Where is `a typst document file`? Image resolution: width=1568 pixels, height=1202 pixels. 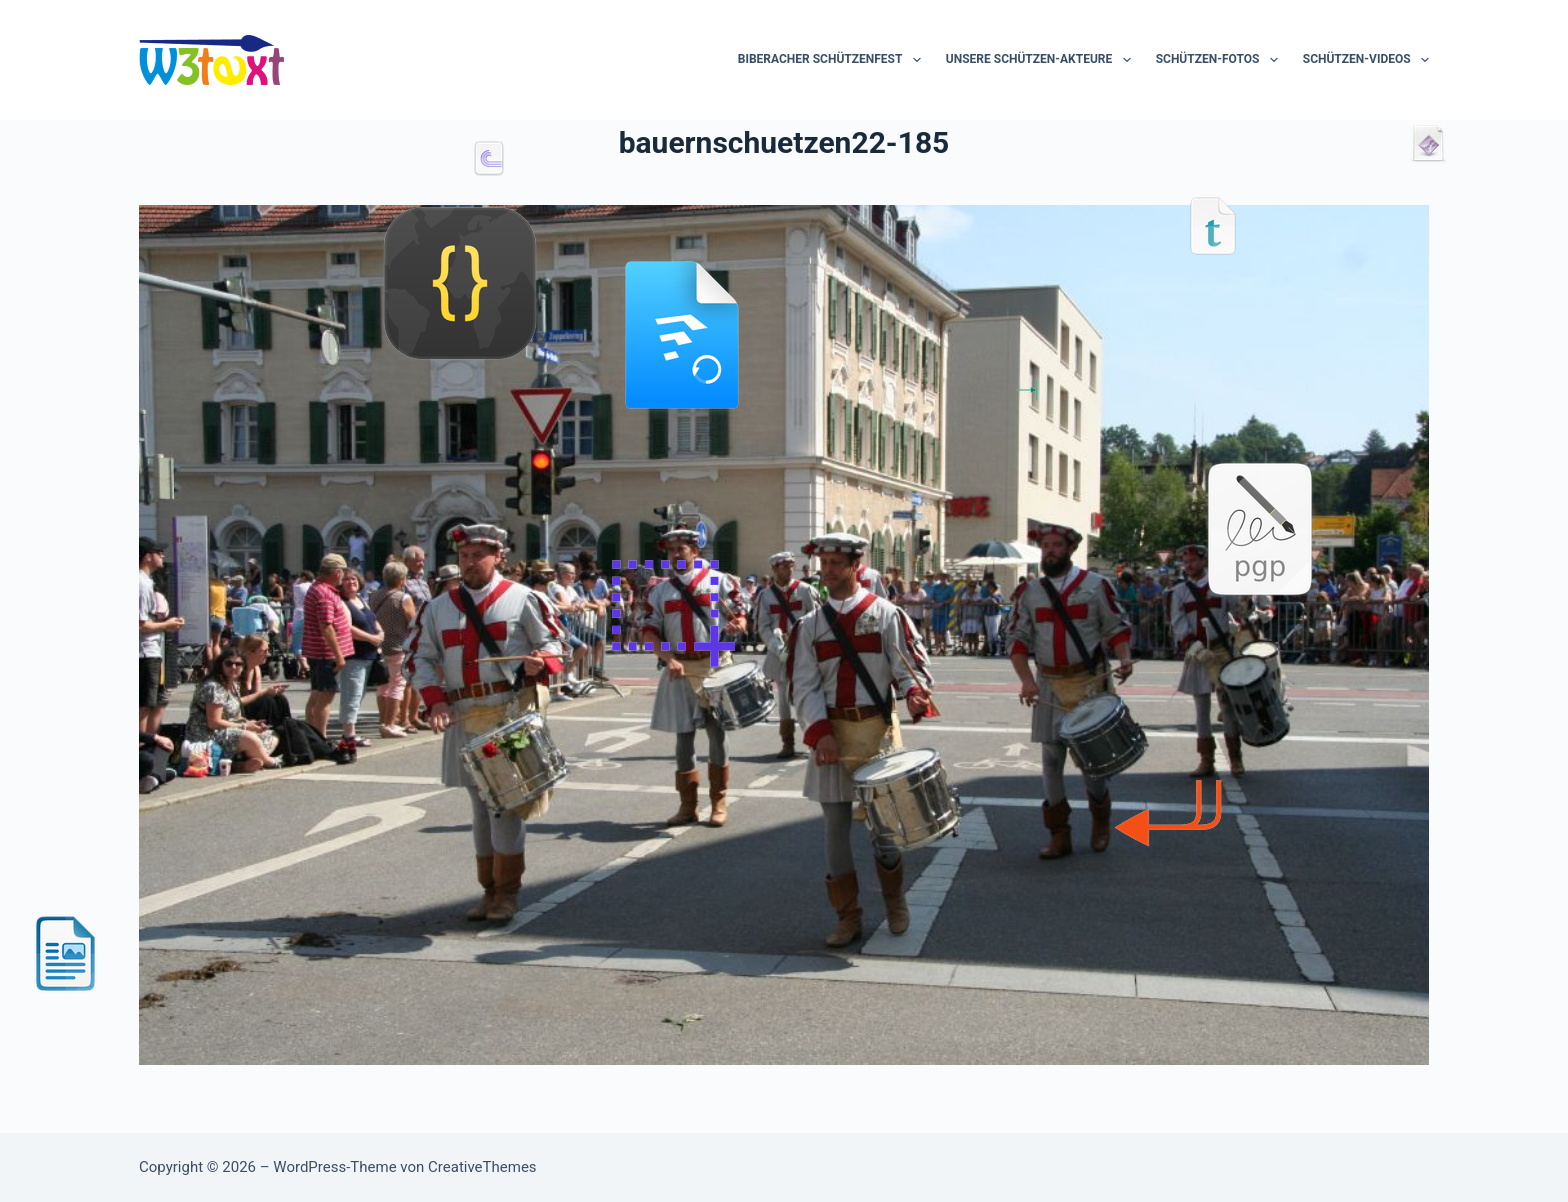
a typst document file is located at coordinates (1213, 226).